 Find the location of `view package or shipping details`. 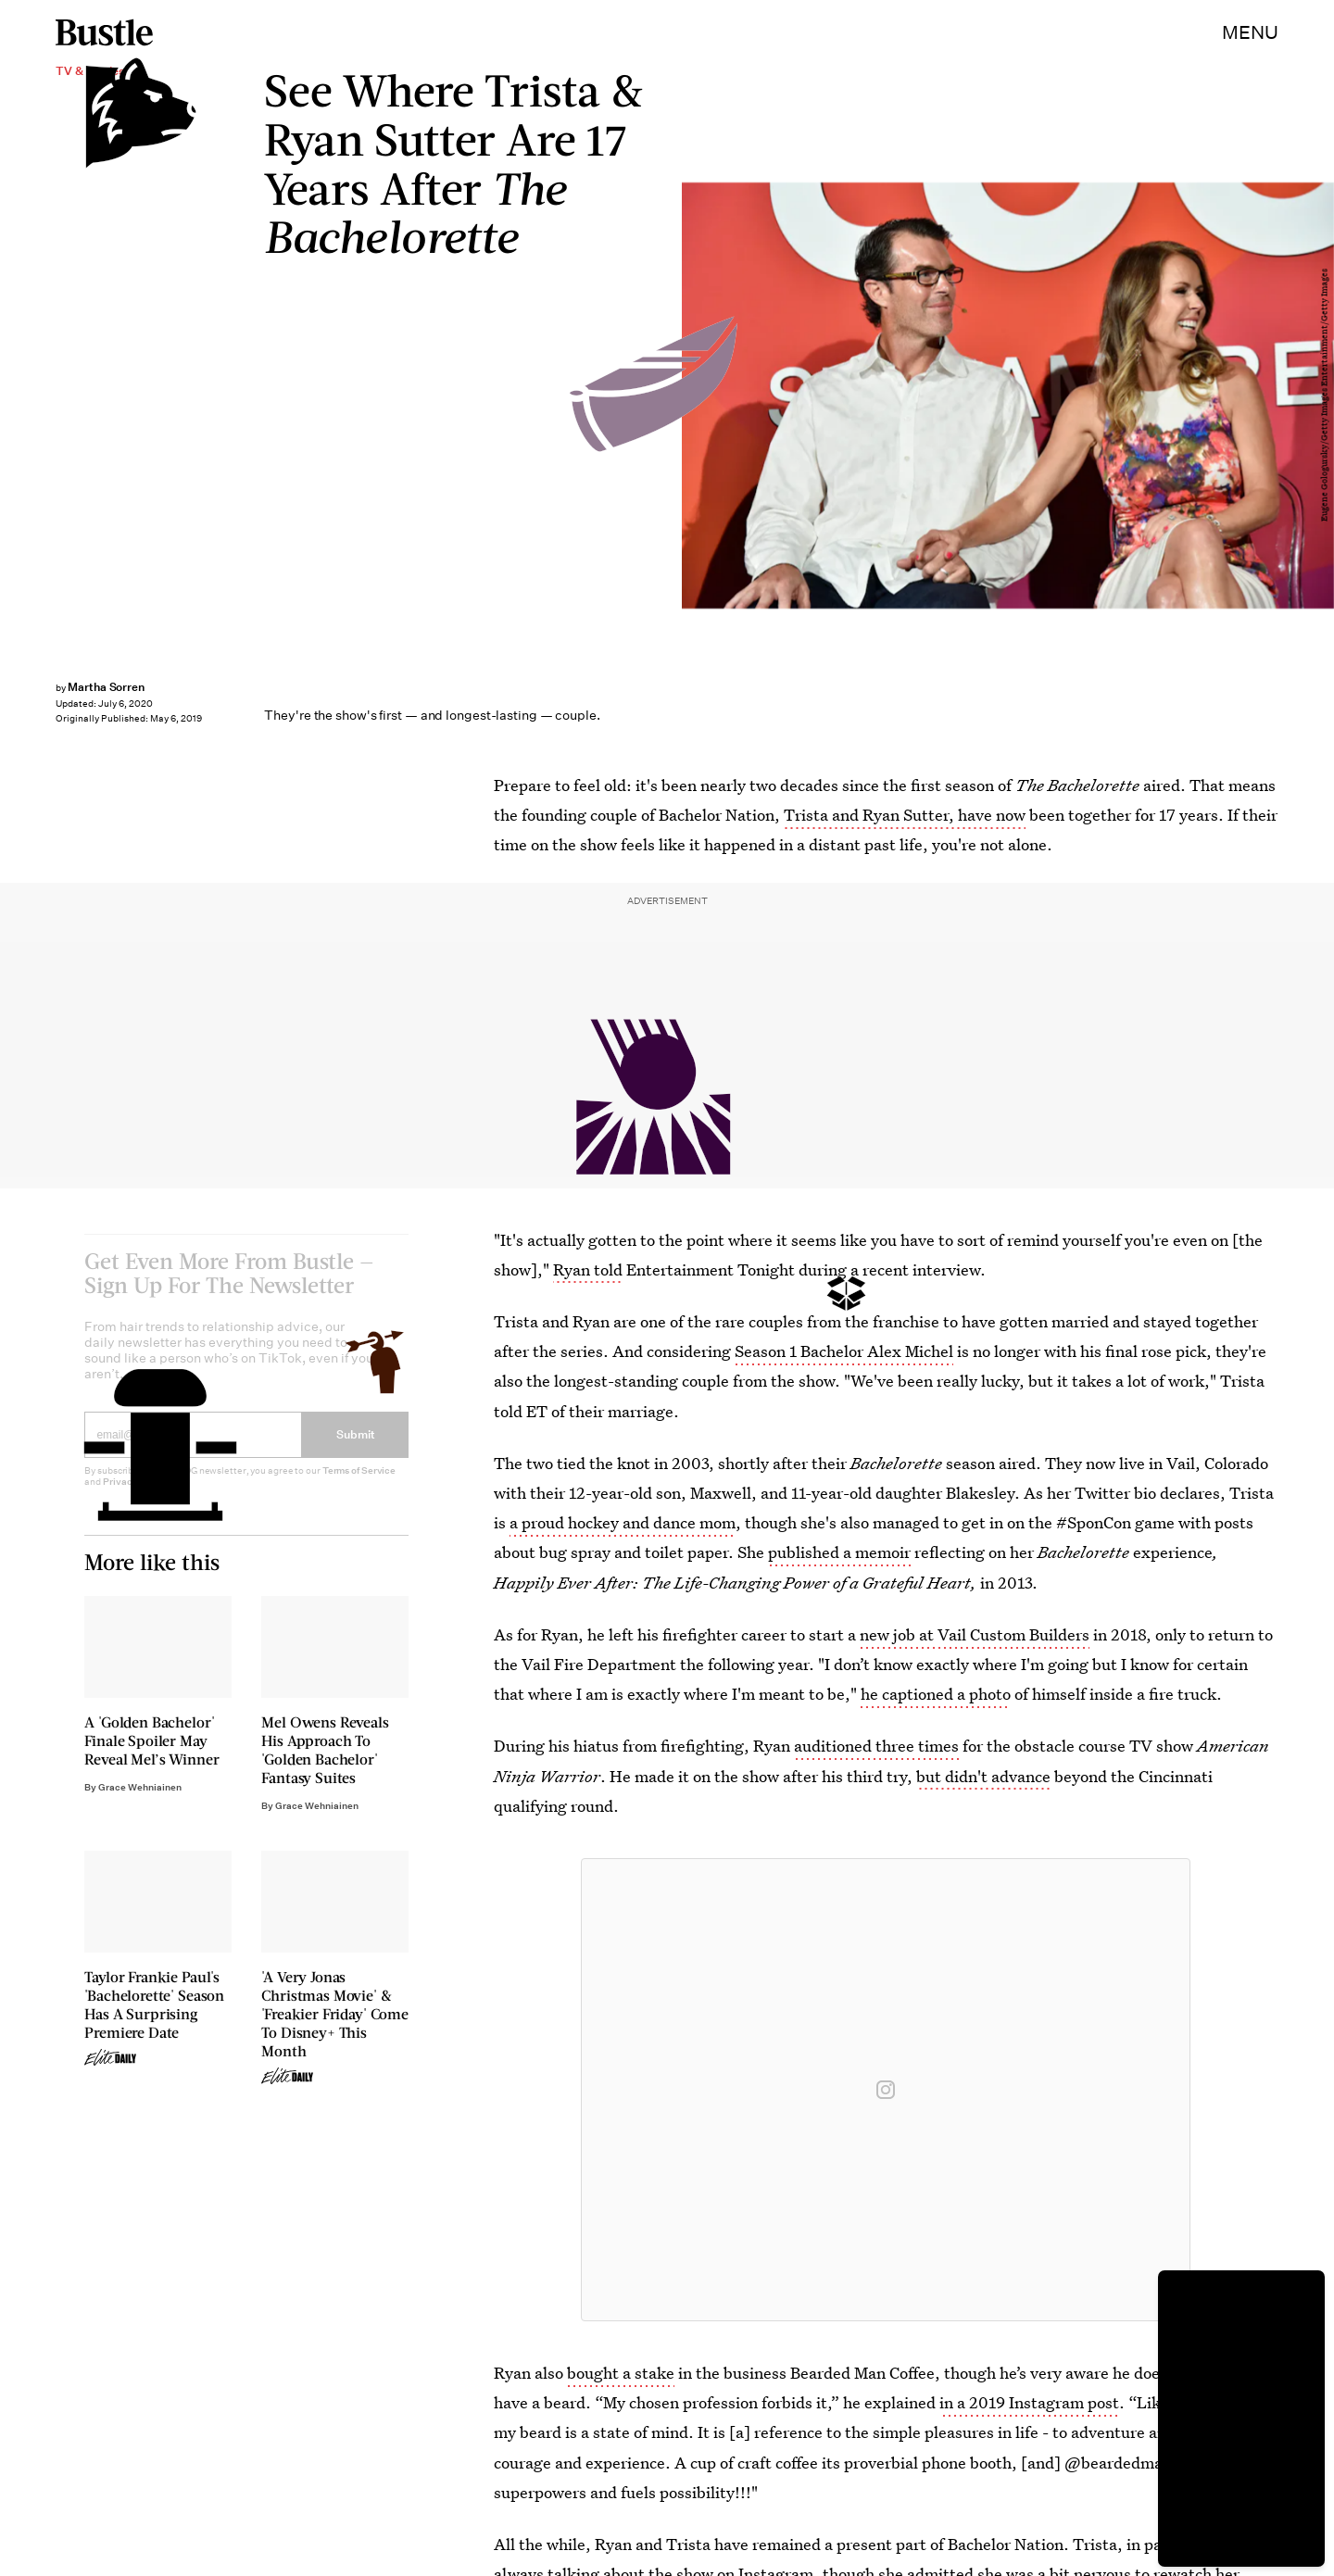

view package or shipping details is located at coordinates (846, 1293).